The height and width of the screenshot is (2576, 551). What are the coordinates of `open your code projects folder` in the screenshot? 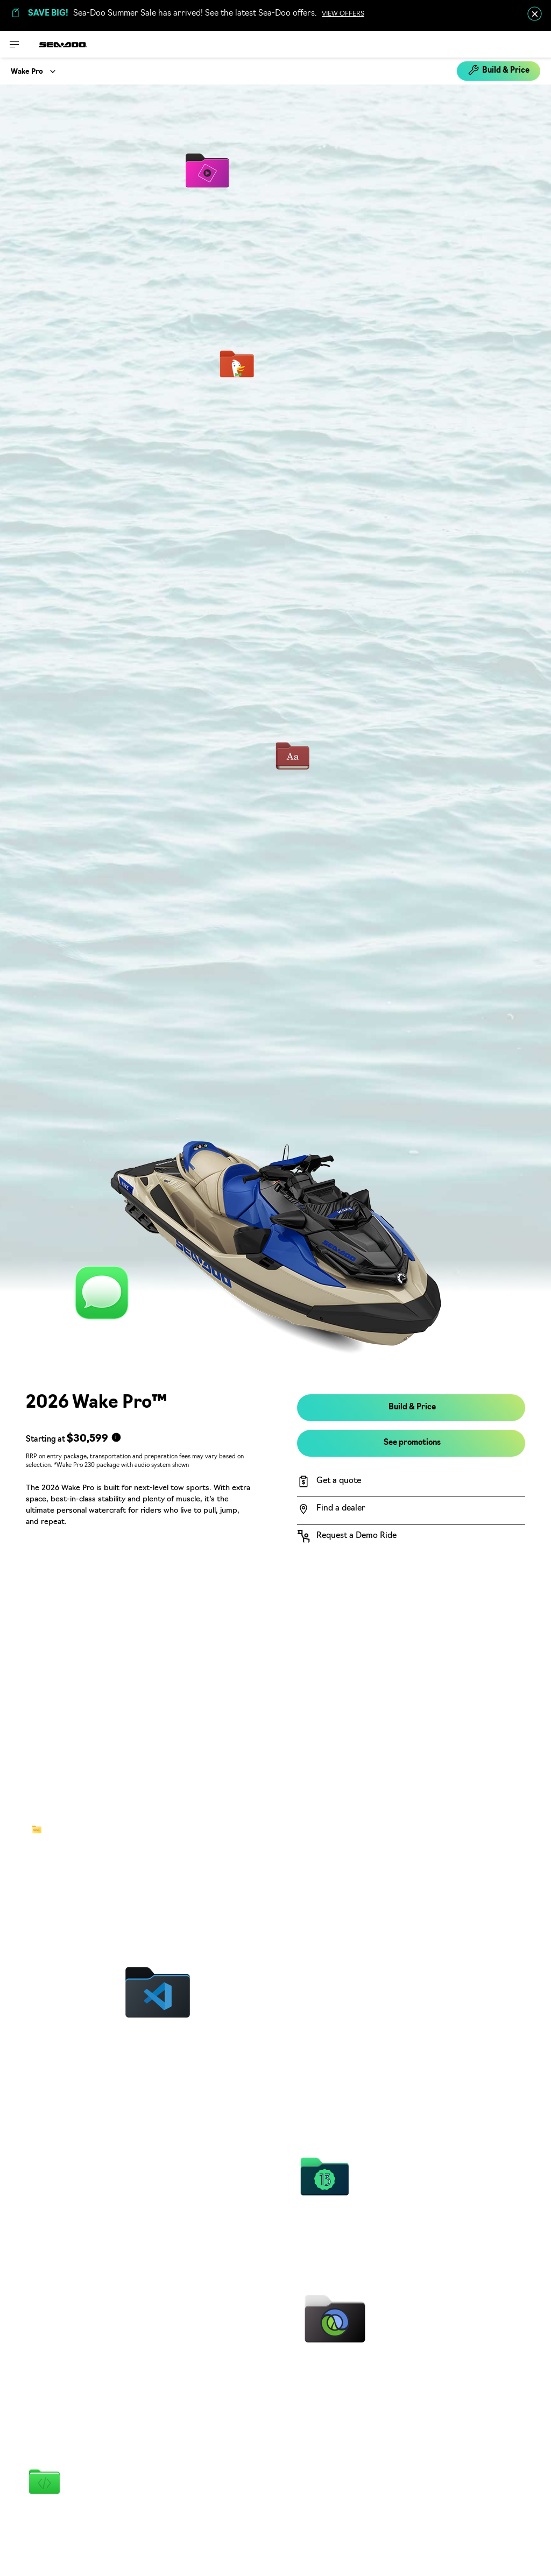 It's located at (44, 2481).